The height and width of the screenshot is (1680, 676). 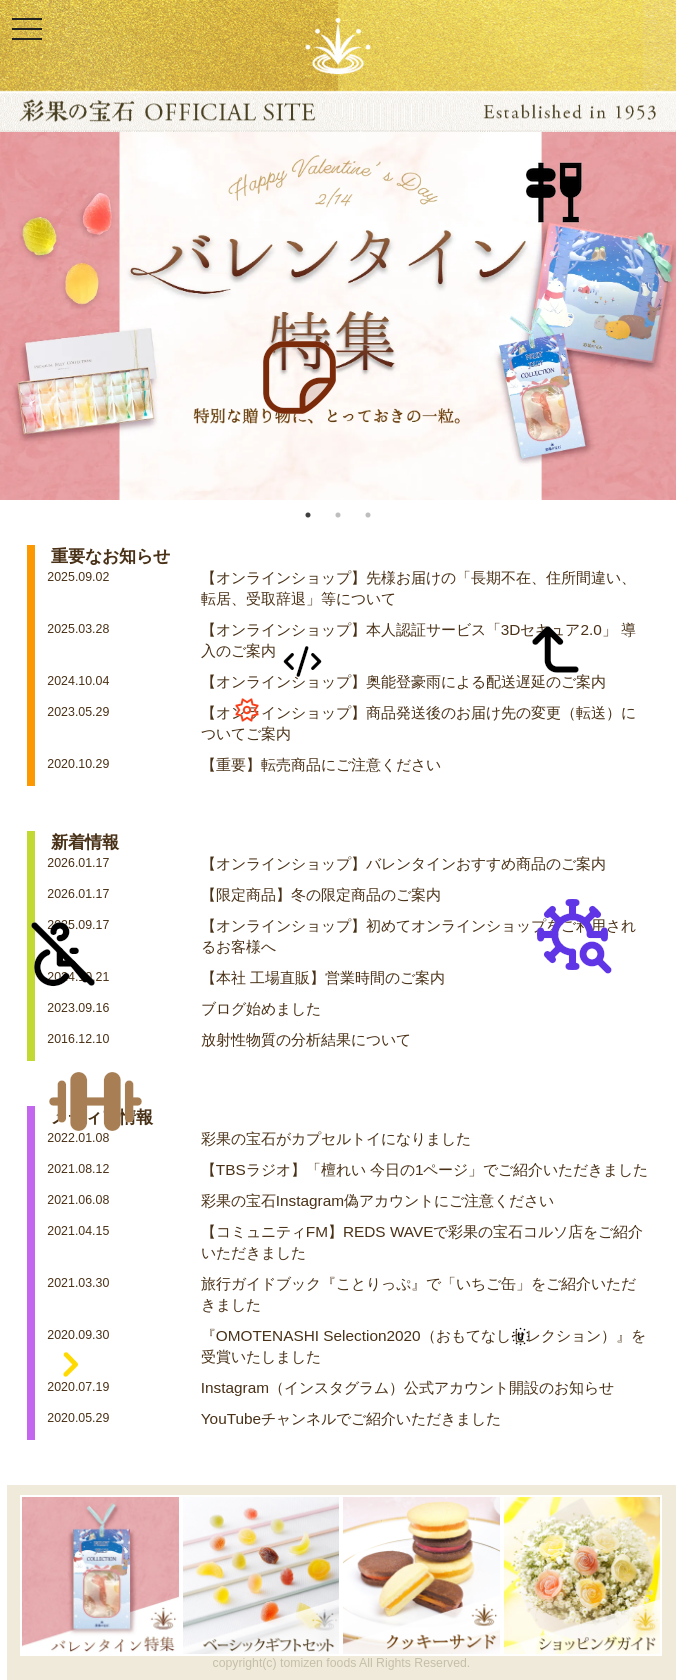 I want to click on indicates a pending or unverified user account, so click(x=520, y=1336).